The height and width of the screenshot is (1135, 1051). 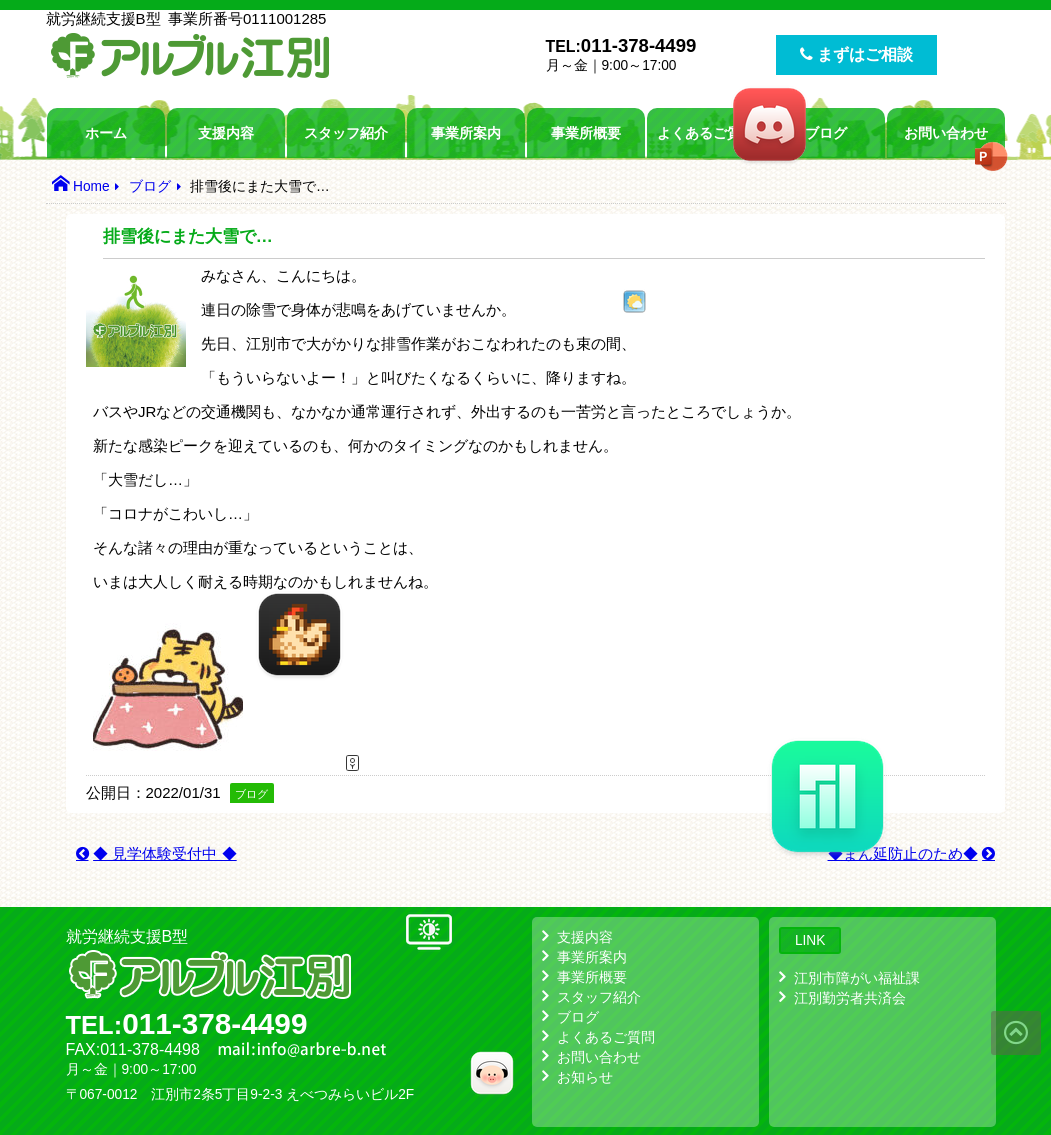 What do you see at coordinates (769, 124) in the screenshot?
I see `open lightcord messaging app` at bounding box center [769, 124].